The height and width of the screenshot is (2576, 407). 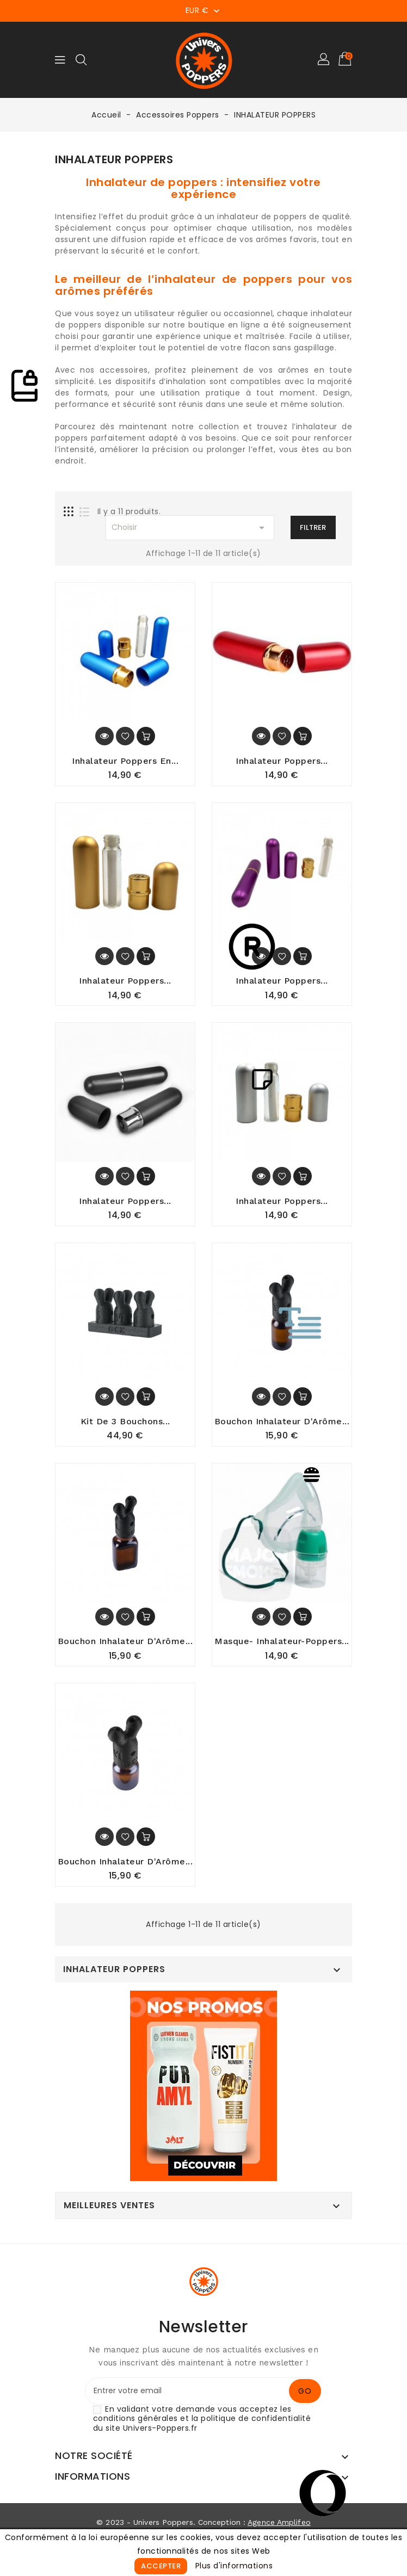 I want to click on open Opera browser, so click(x=323, y=2494).